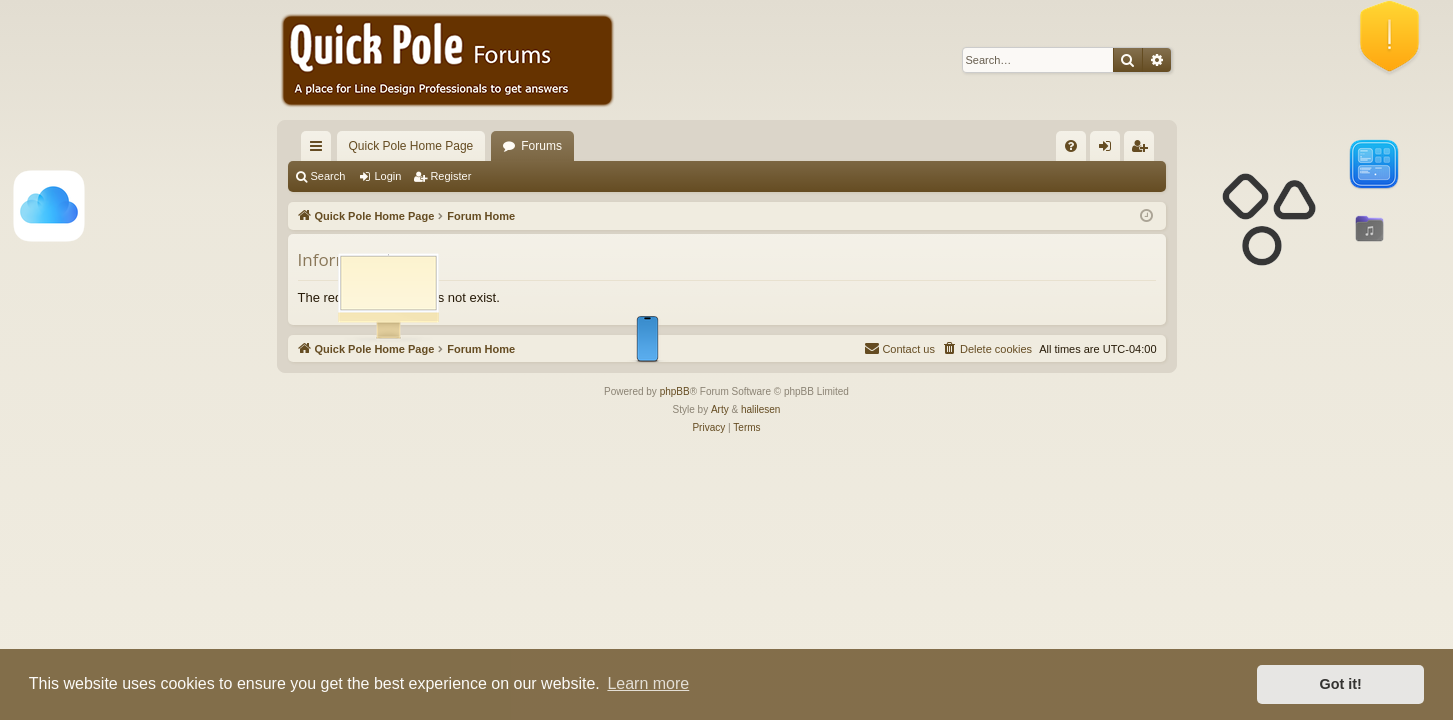 The width and height of the screenshot is (1453, 720). What do you see at coordinates (647, 339) in the screenshot?
I see `manage connected iPhone device` at bounding box center [647, 339].